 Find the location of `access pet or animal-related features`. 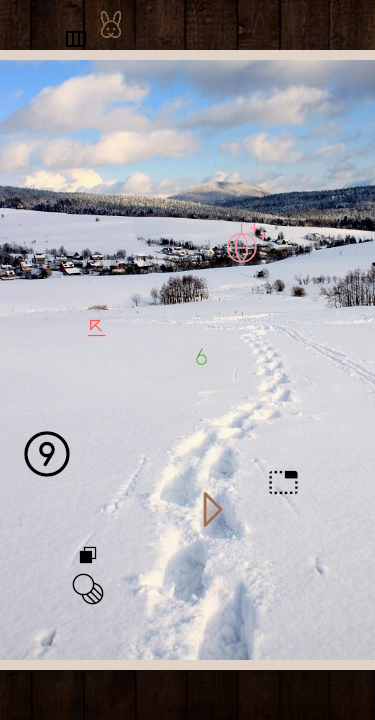

access pet or animal-related features is located at coordinates (111, 25).